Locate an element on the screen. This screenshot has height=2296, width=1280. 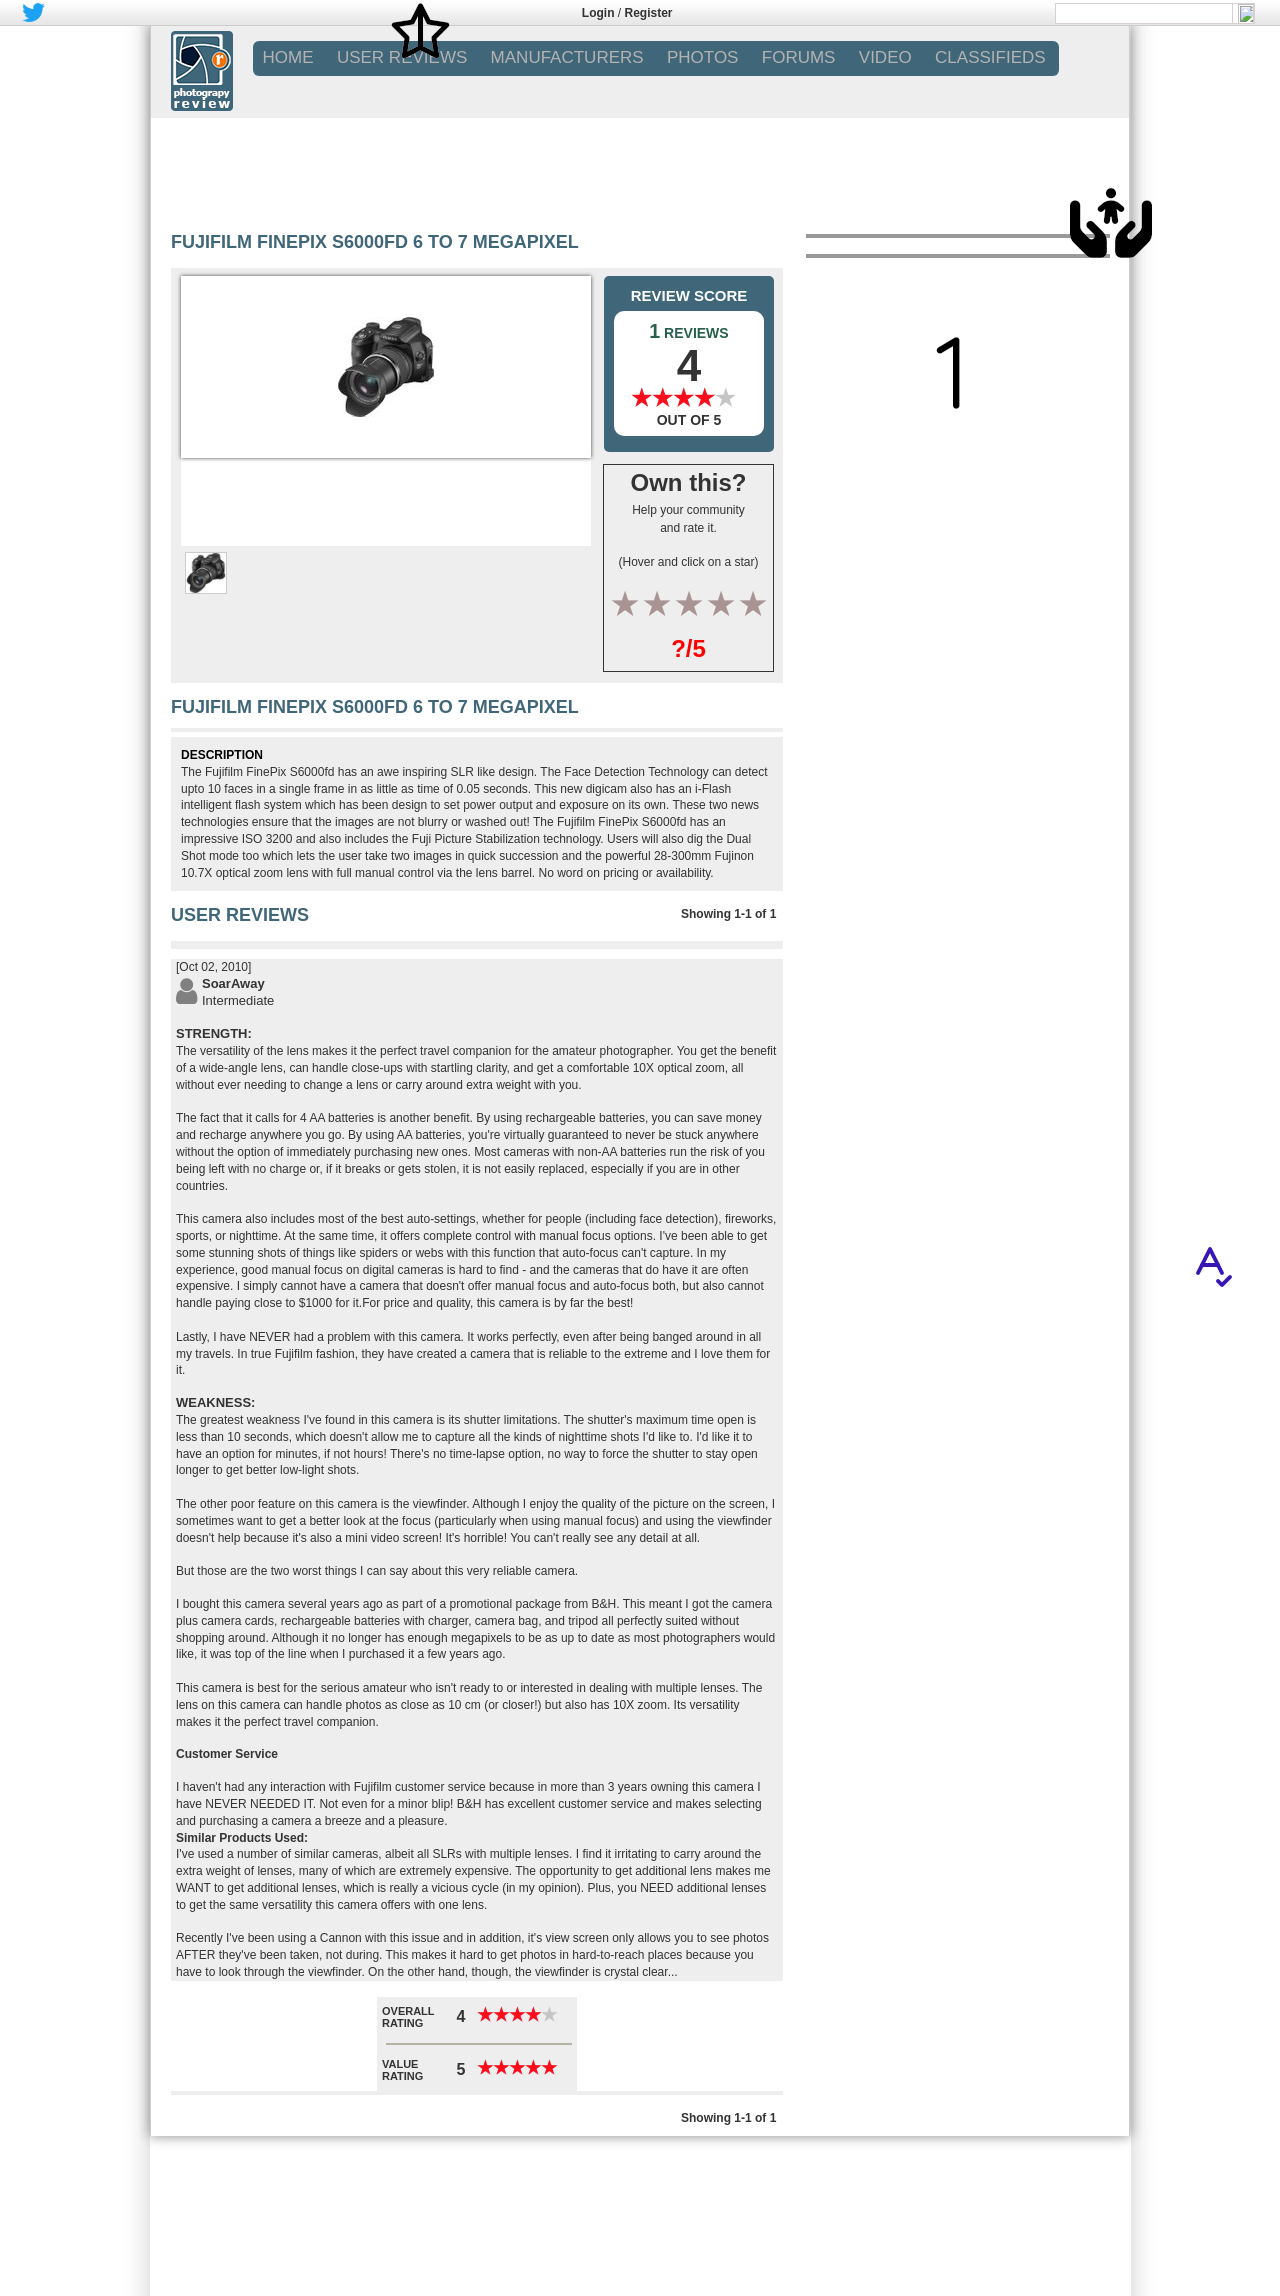
indicates a partial or half-star rating is located at coordinates (420, 33).